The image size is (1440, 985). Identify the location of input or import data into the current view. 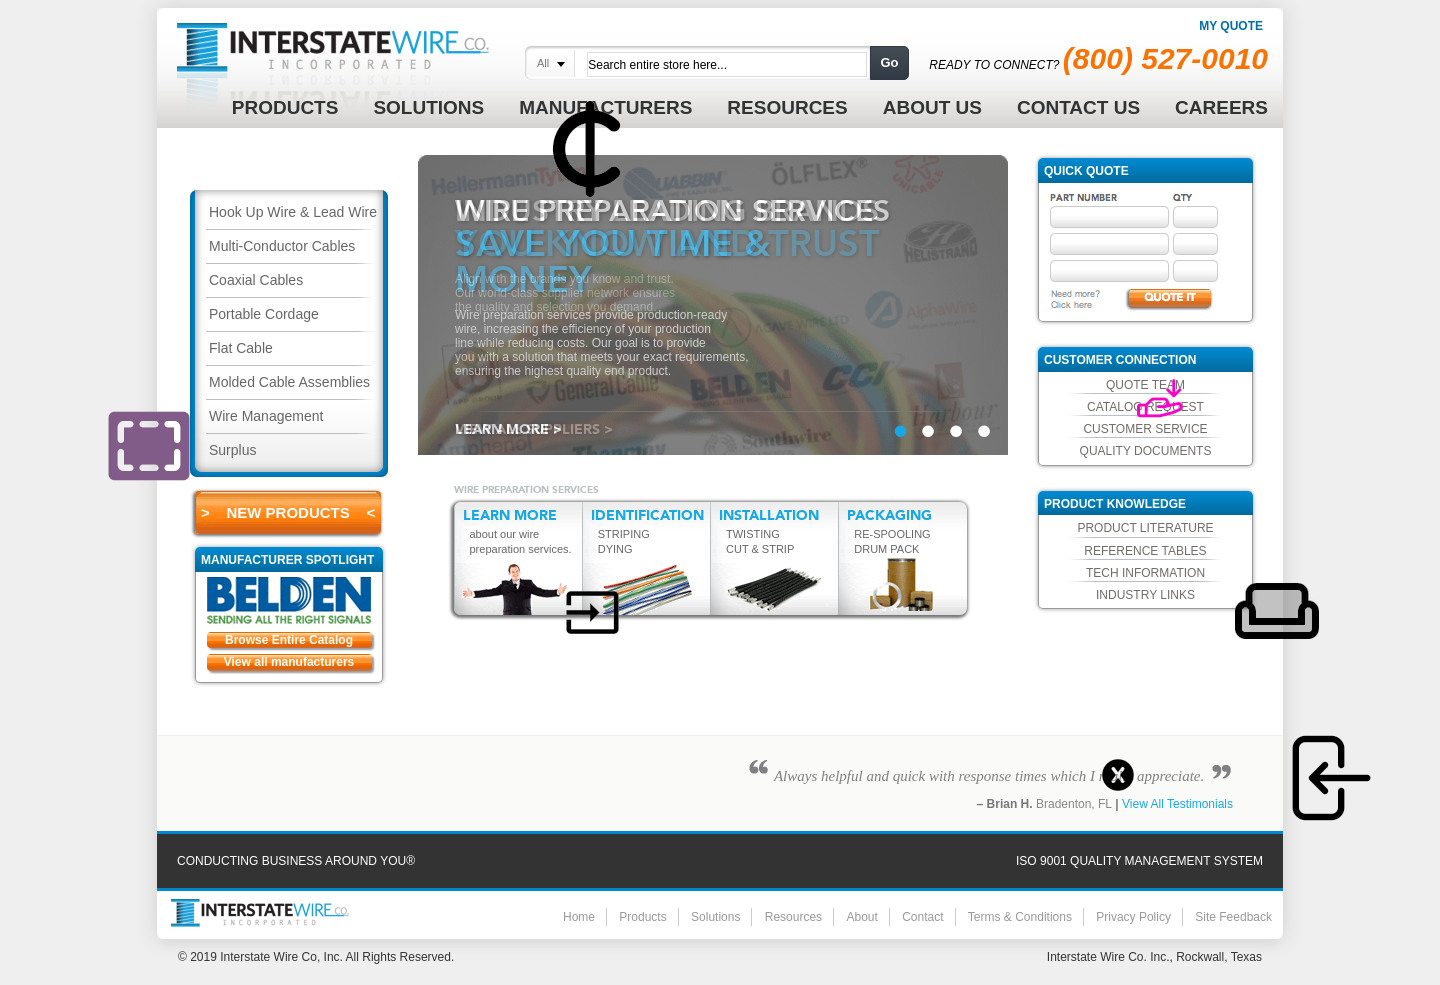
(592, 612).